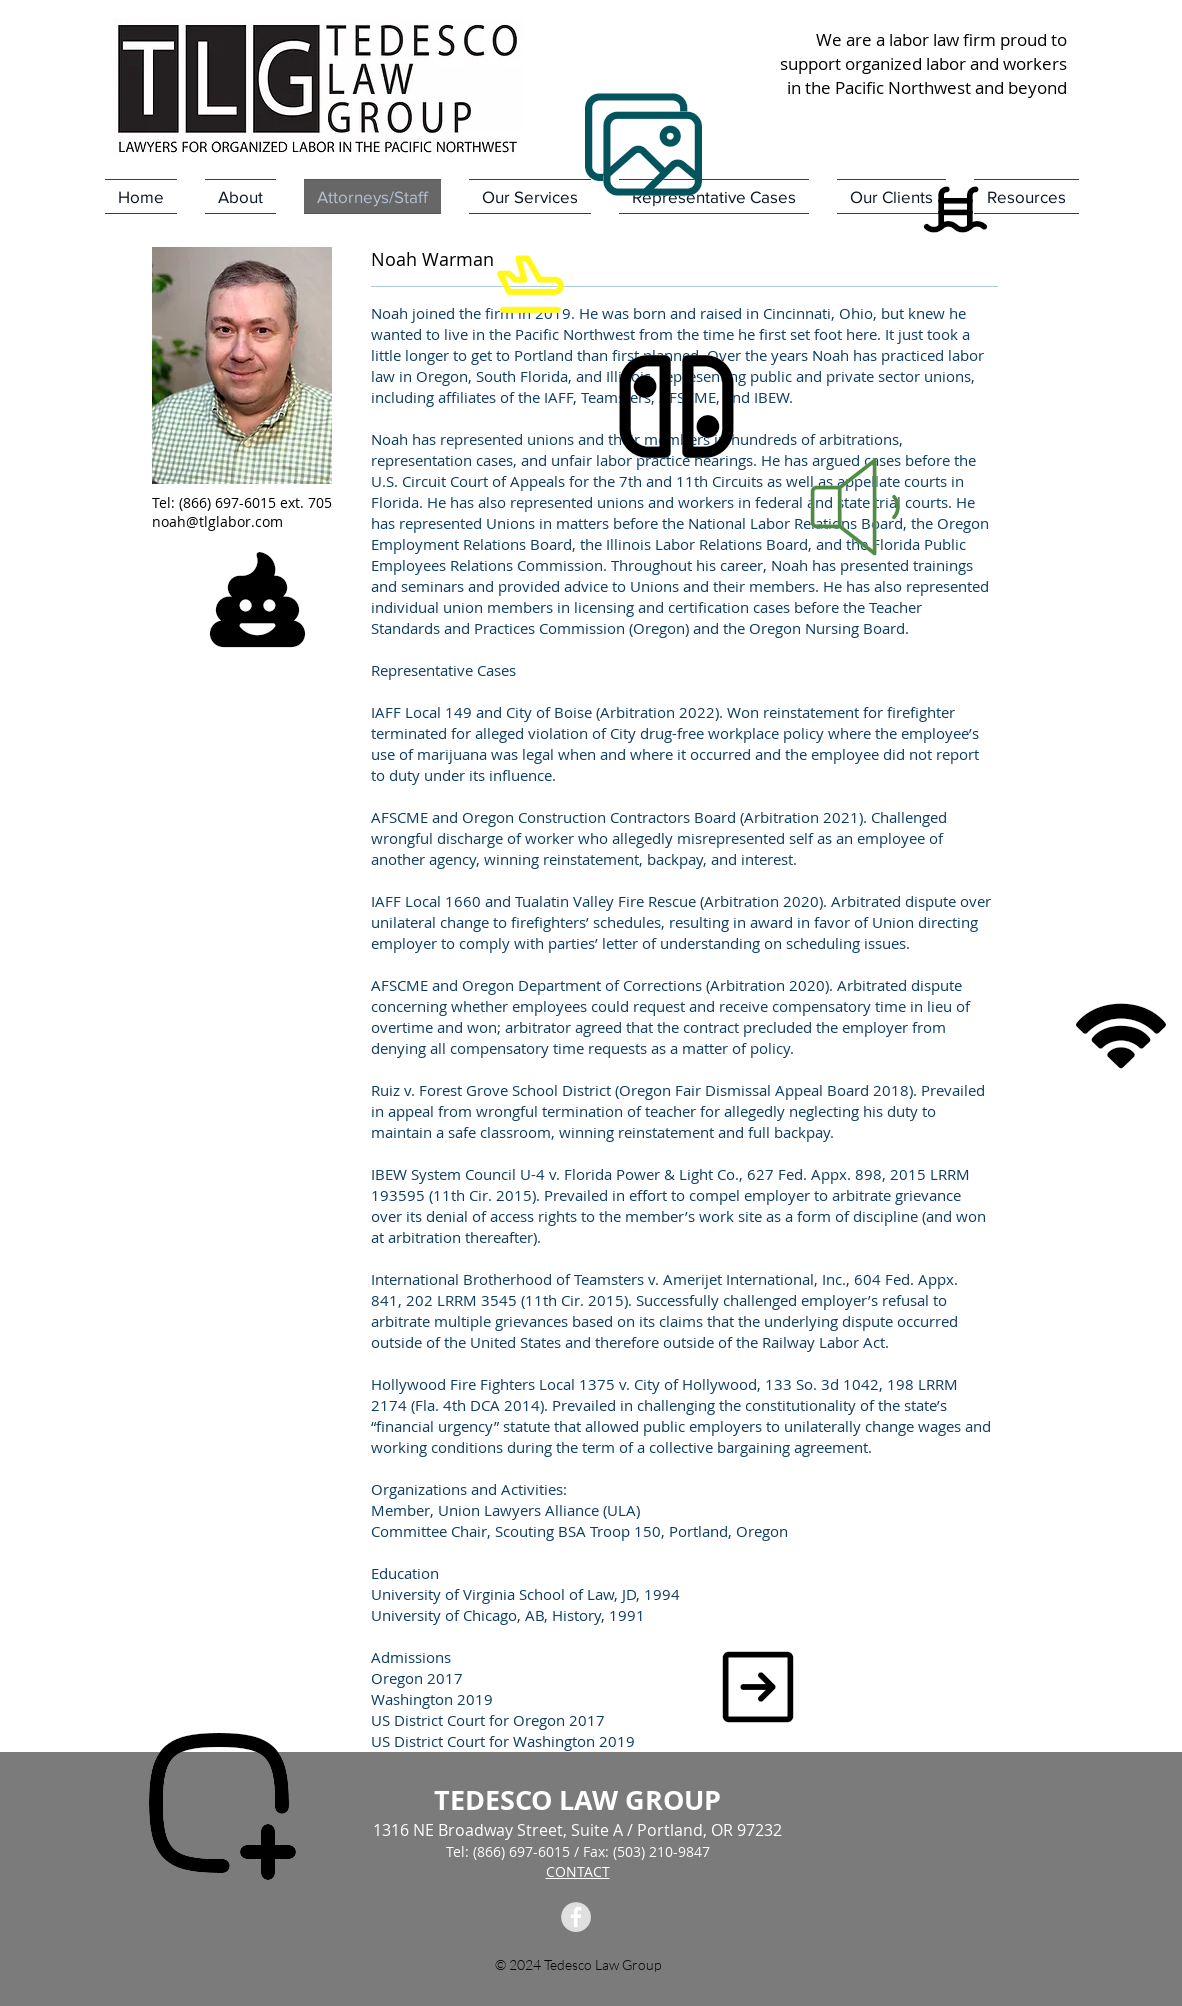 Image resolution: width=1182 pixels, height=2006 pixels. What do you see at coordinates (219, 1803) in the screenshot?
I see `add a new item or create new content` at bounding box center [219, 1803].